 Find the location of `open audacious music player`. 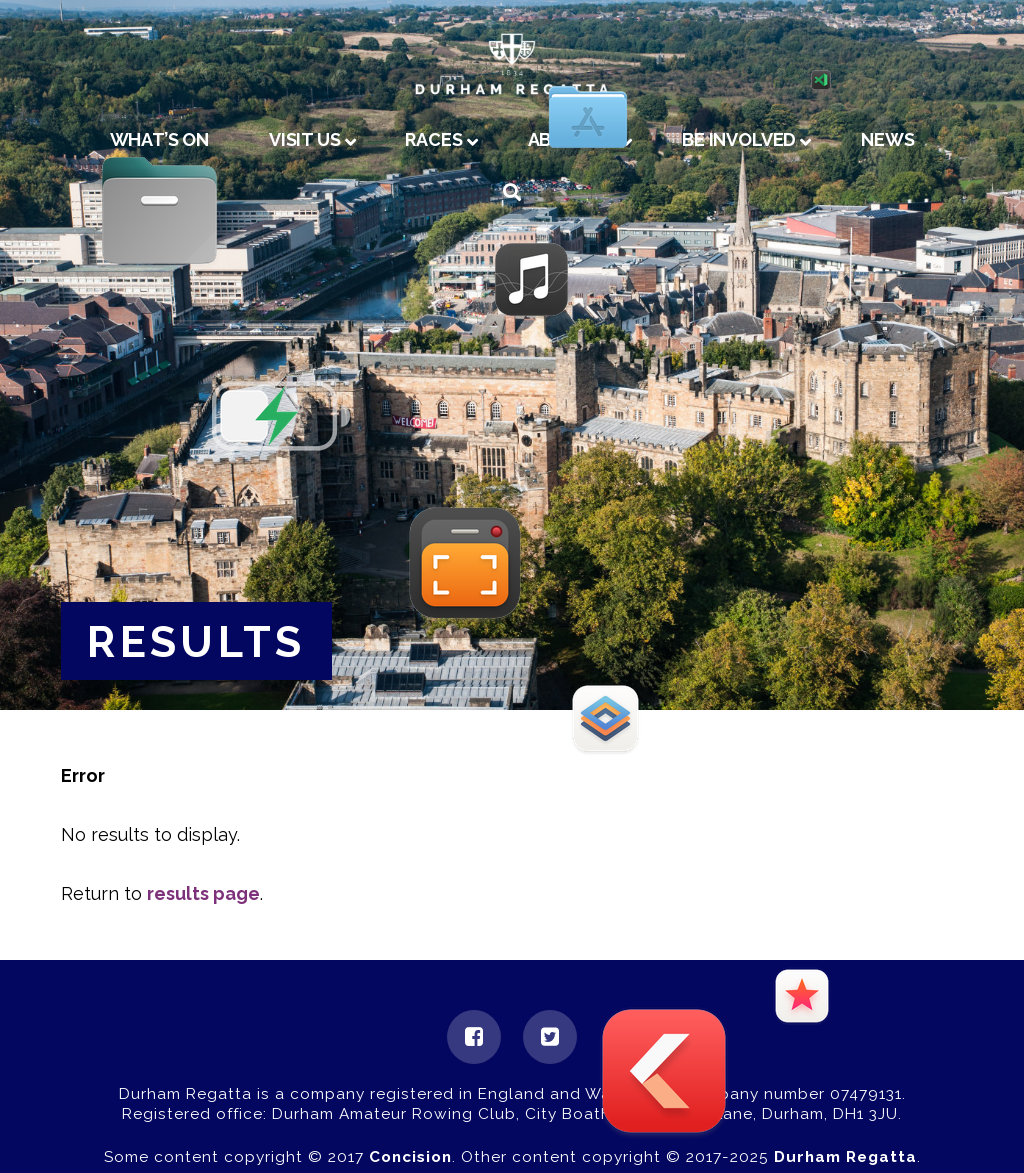

open audacious music player is located at coordinates (531, 279).